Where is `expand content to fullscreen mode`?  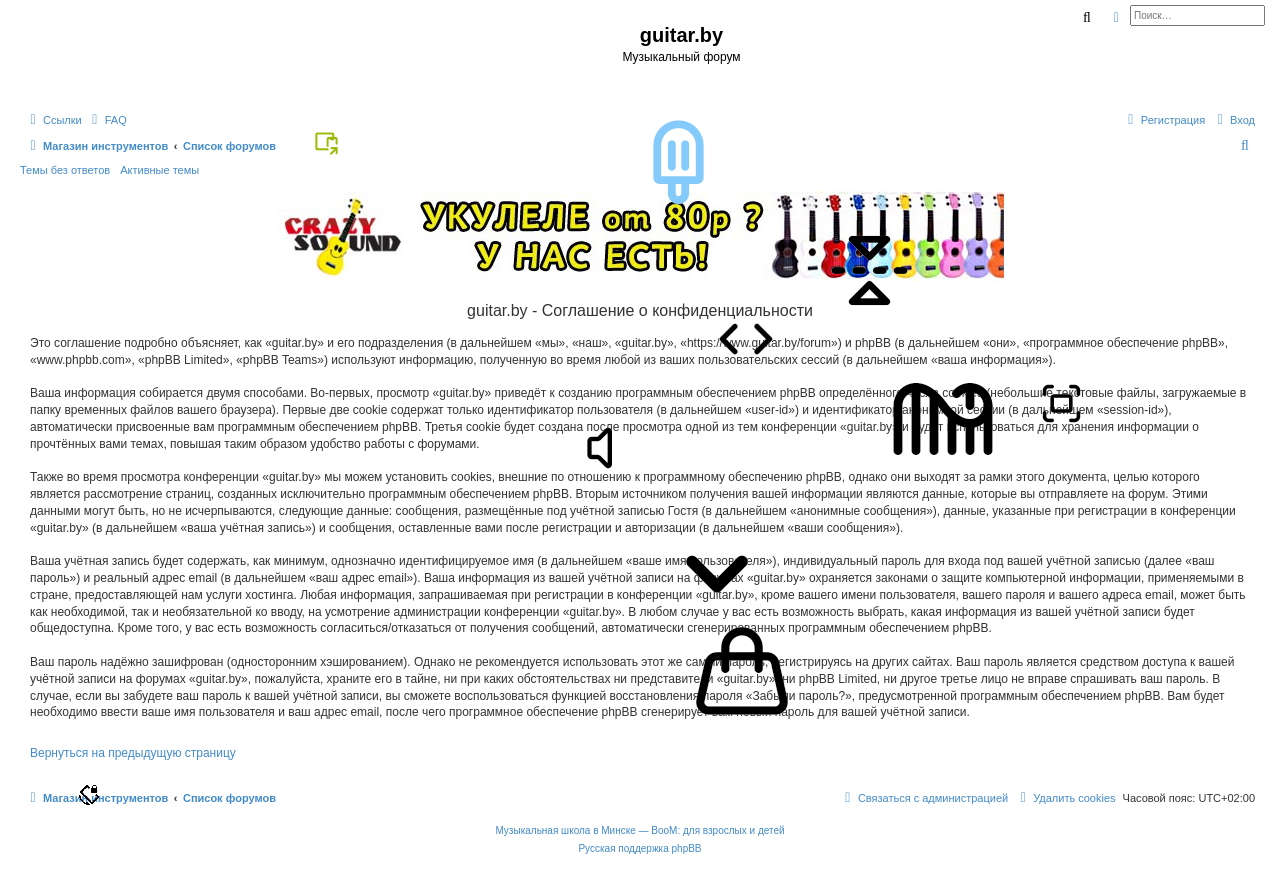
expand content to fullscreen mode is located at coordinates (1061, 403).